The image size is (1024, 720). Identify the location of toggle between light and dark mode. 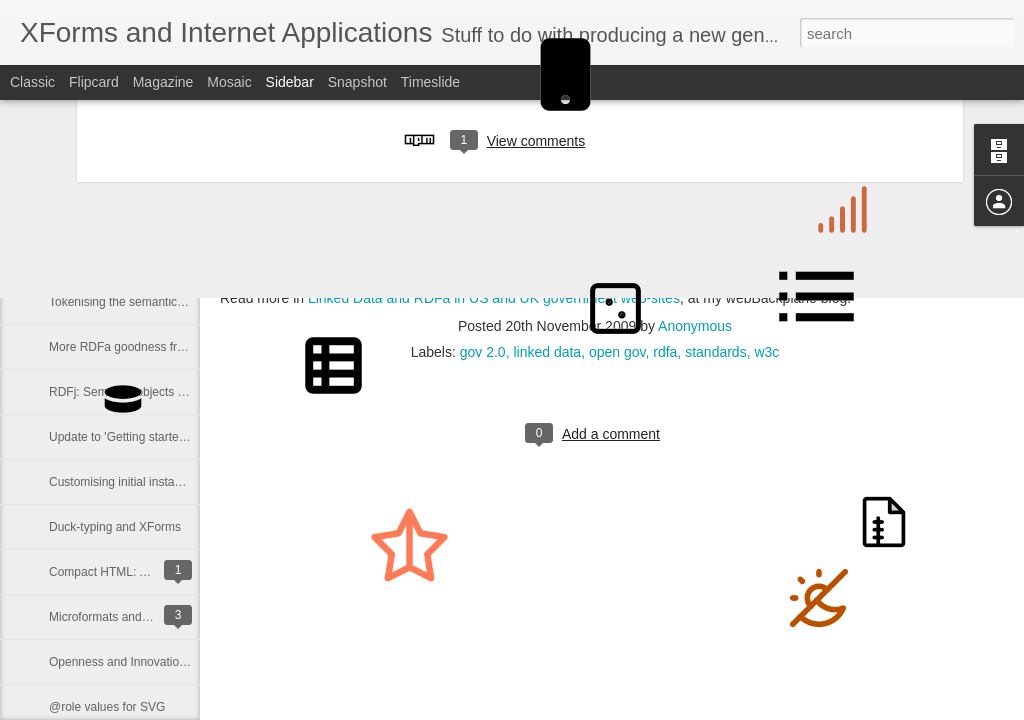
(819, 598).